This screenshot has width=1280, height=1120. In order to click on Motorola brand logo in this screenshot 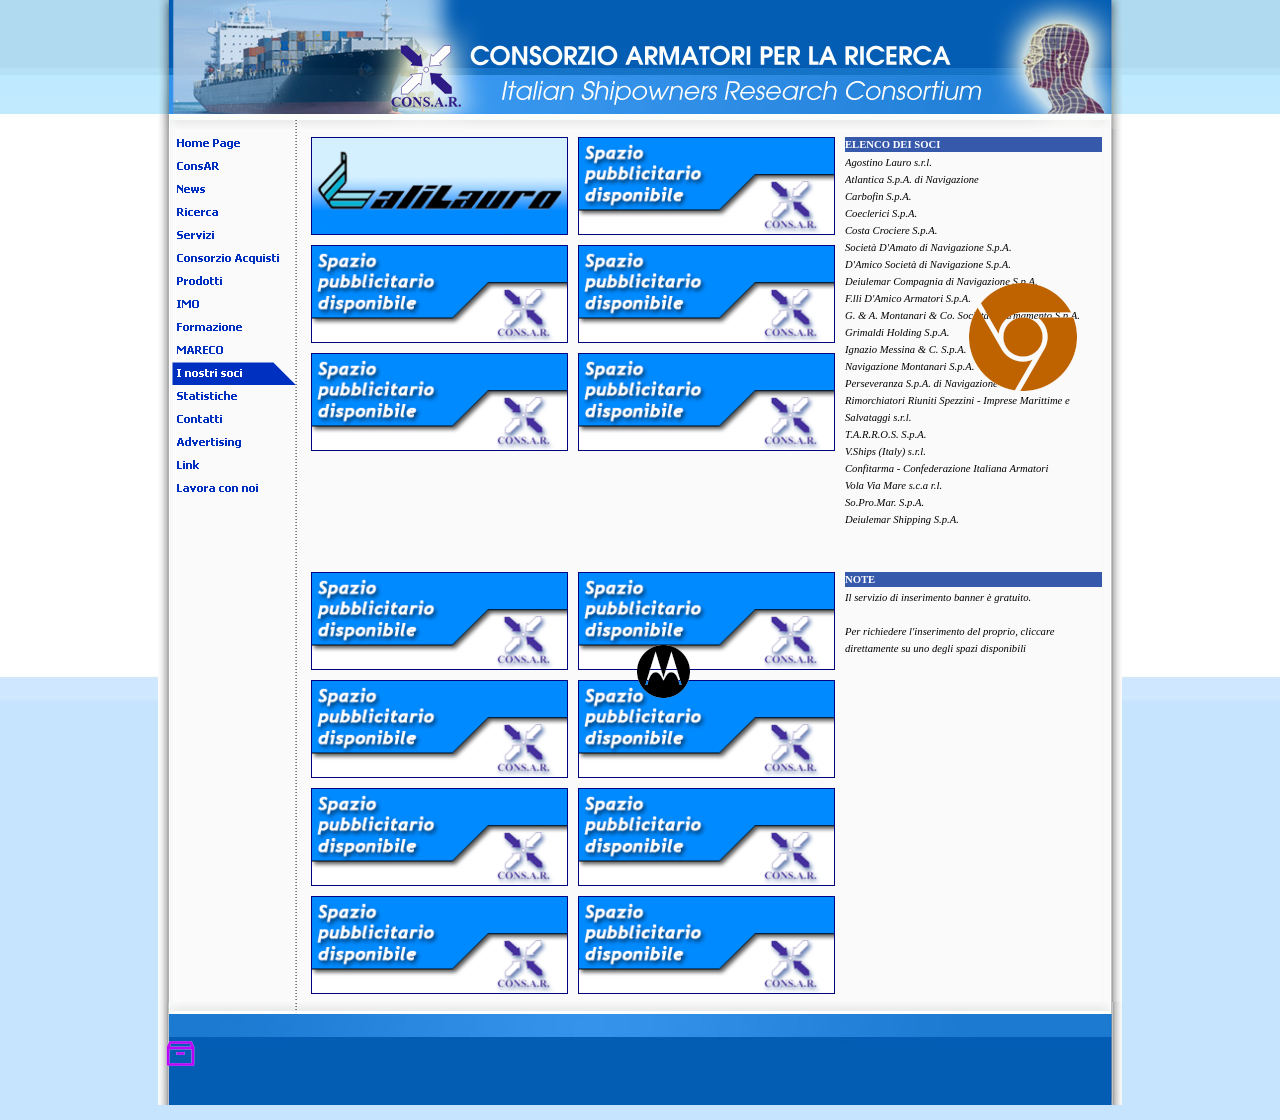, I will do `click(663, 671)`.